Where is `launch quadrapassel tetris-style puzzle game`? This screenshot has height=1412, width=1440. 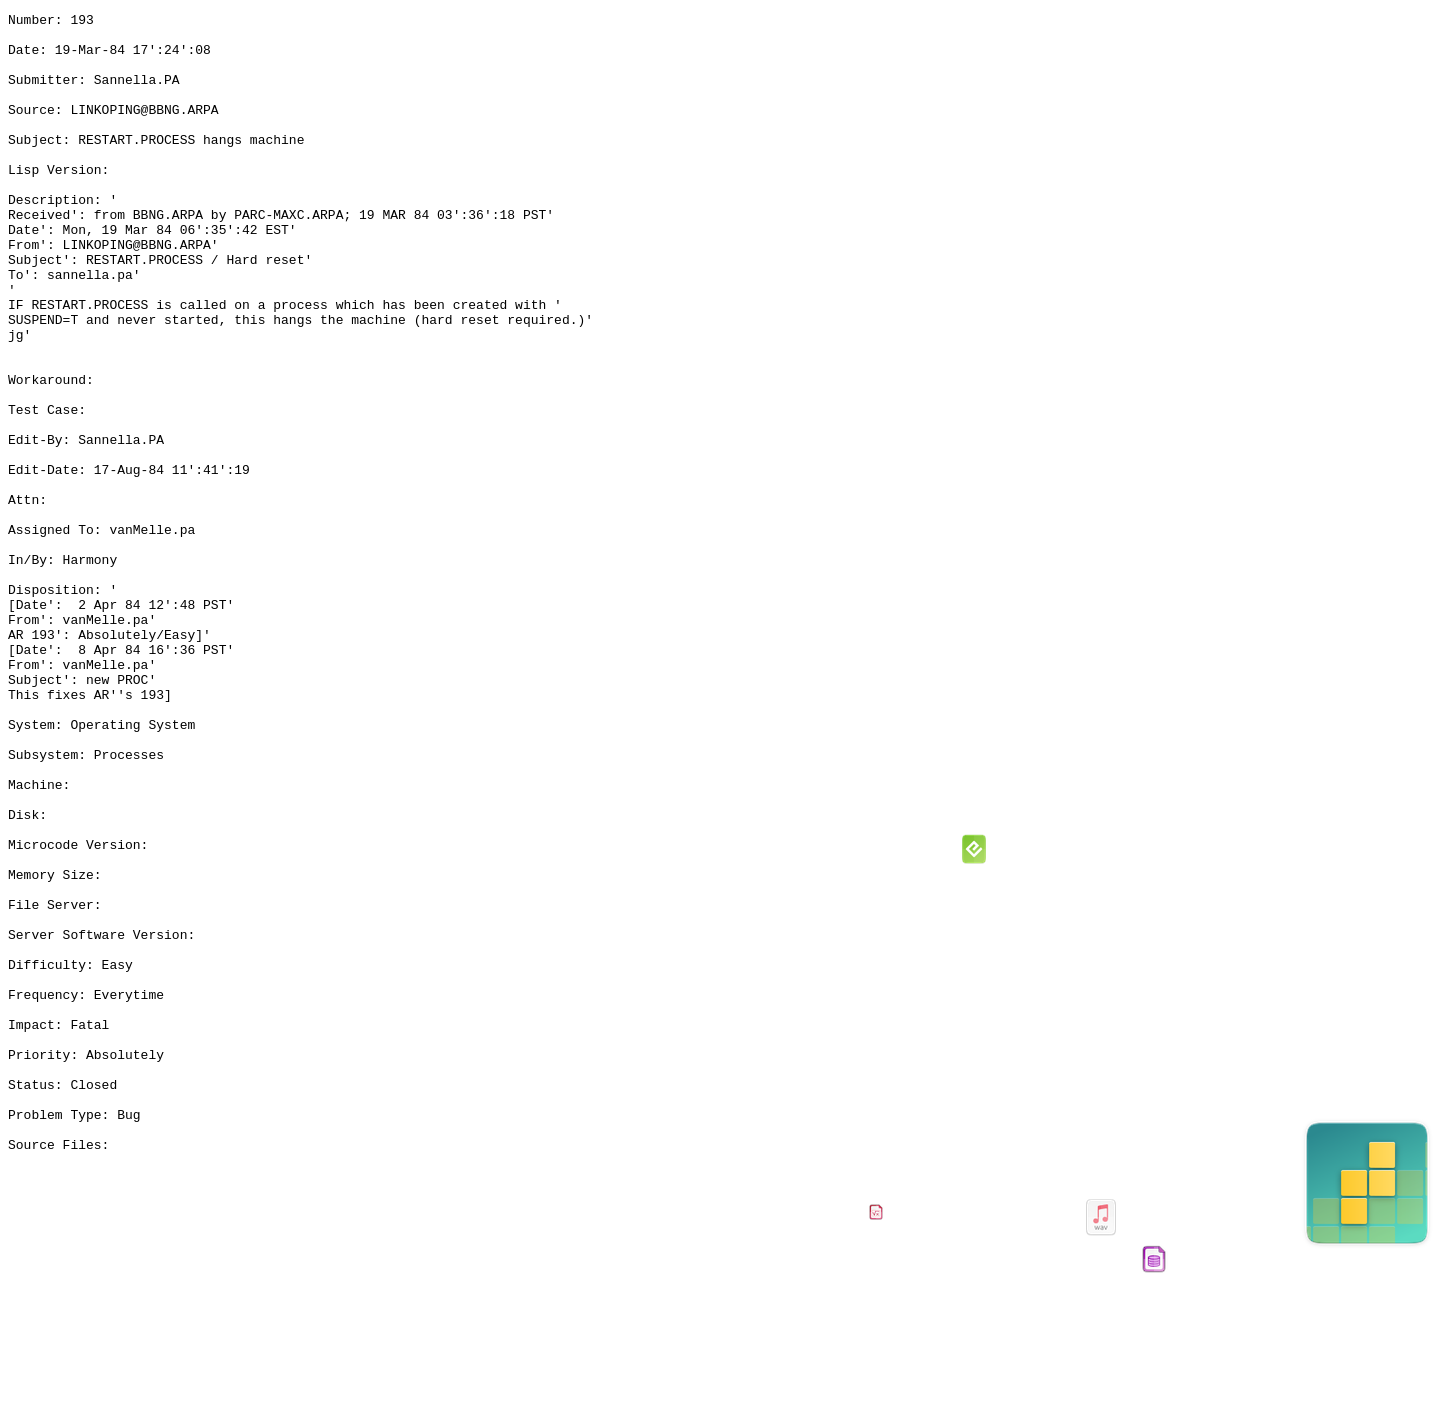 launch quadrapassel tetris-style puzzle game is located at coordinates (1367, 1183).